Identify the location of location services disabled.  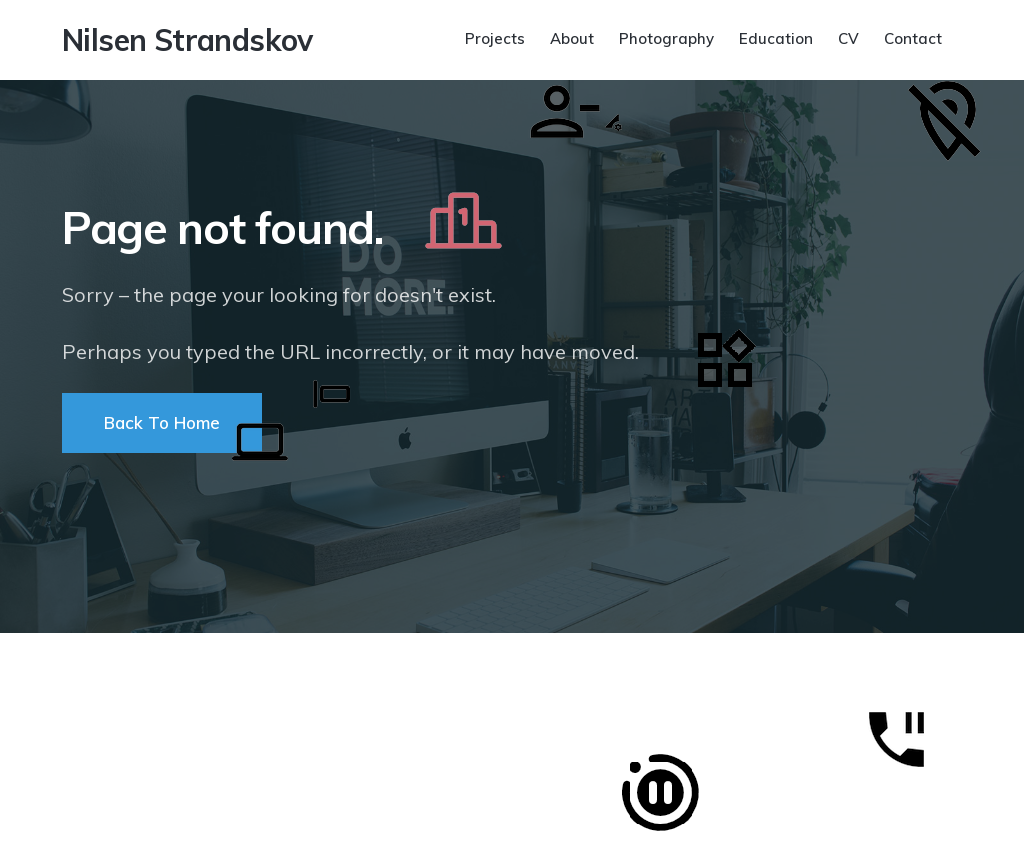
(948, 121).